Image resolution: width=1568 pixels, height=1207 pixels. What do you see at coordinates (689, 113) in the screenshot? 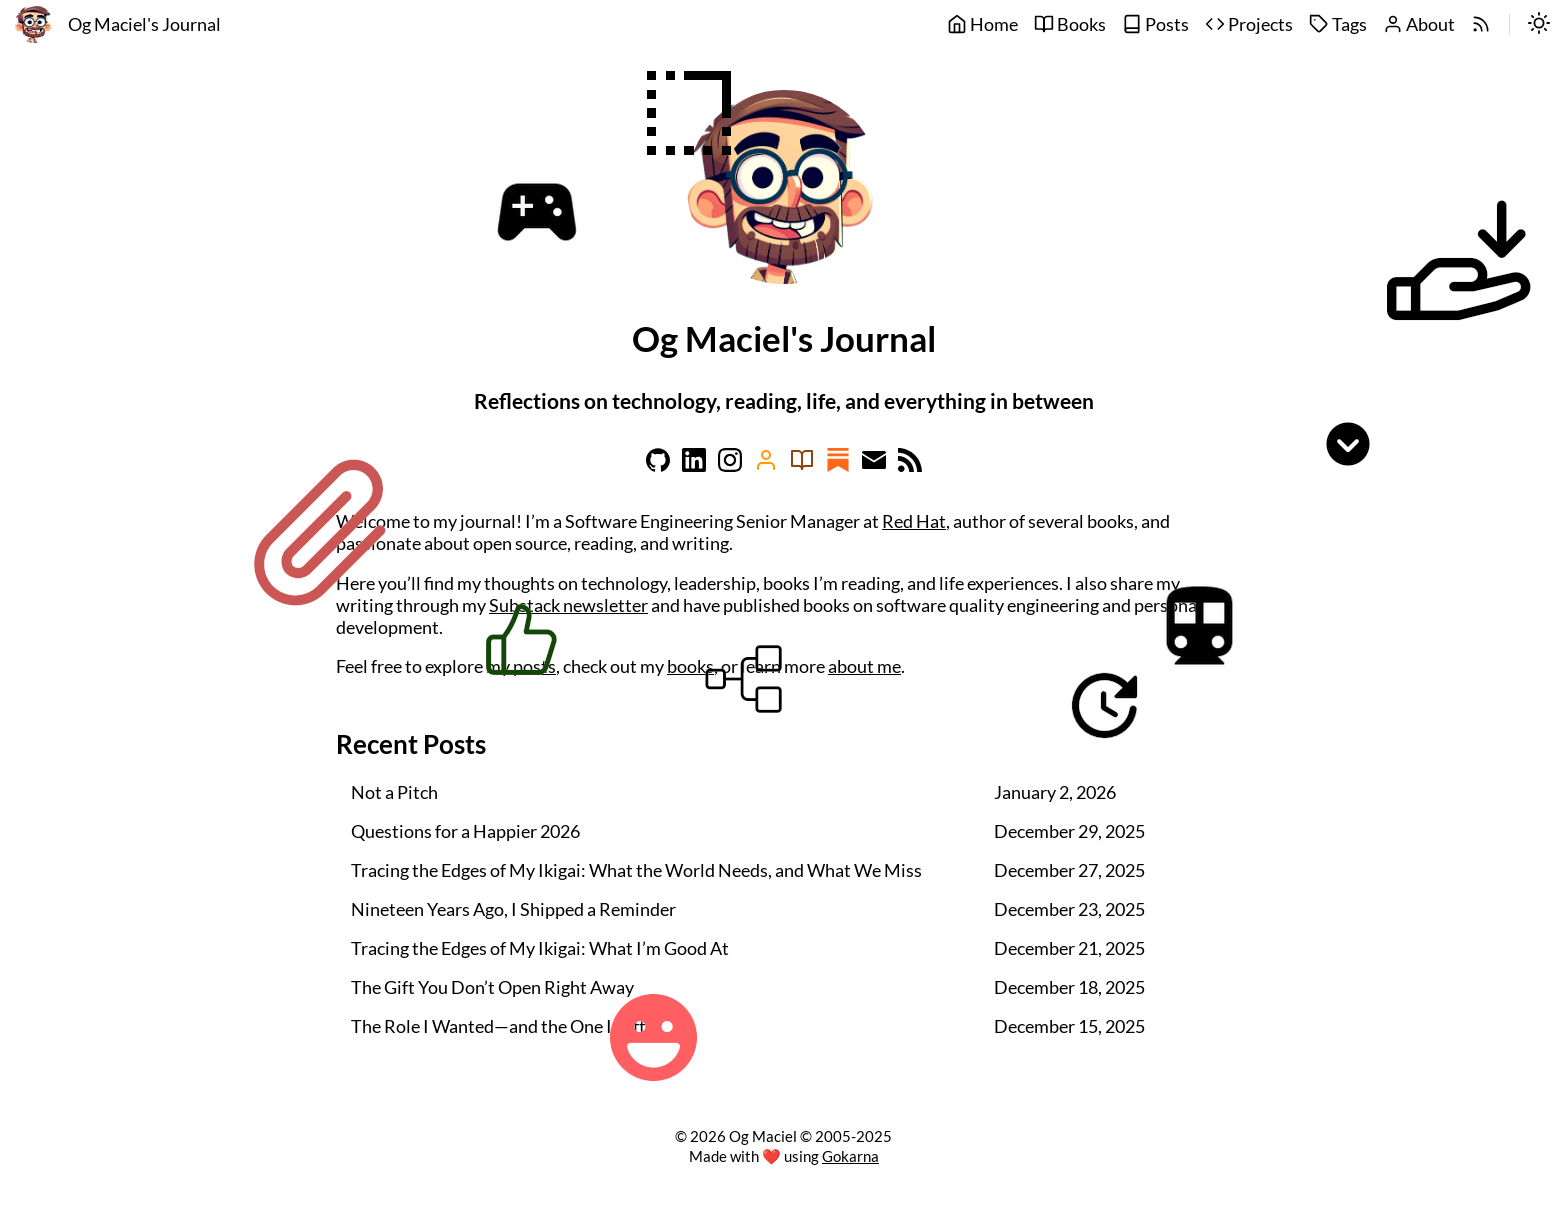
I see `adjust corner radius of a shape or element` at bounding box center [689, 113].